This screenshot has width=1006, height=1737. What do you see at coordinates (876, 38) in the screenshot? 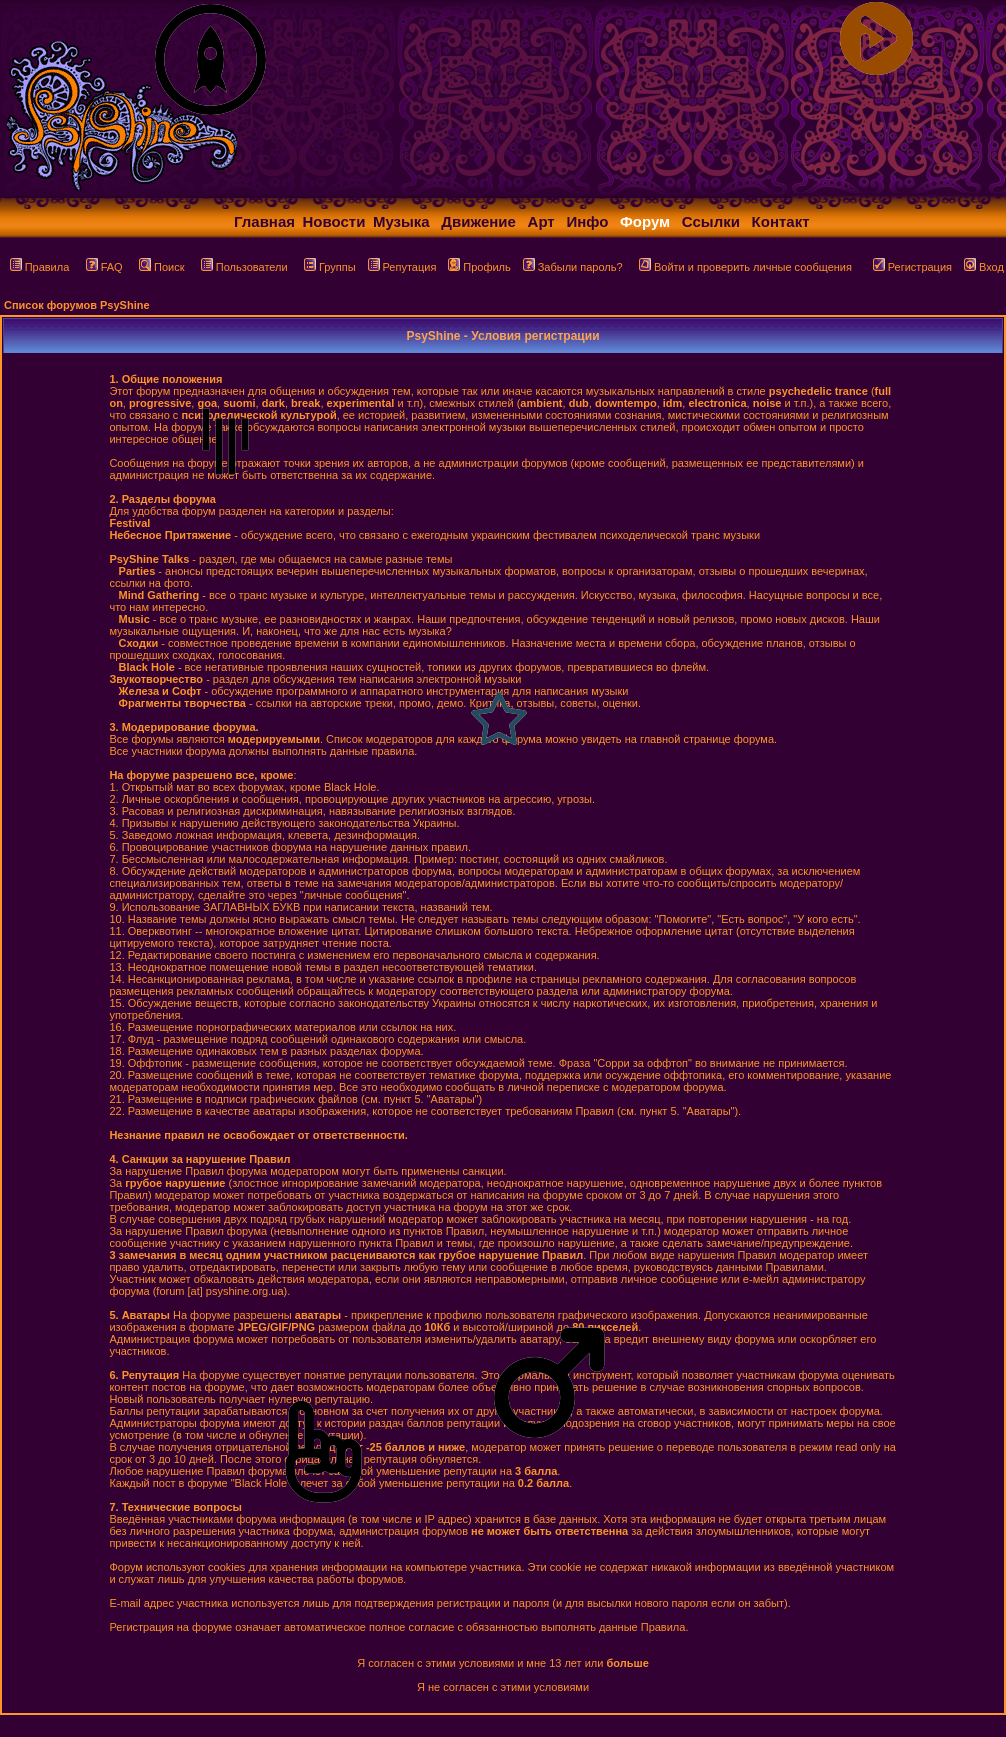
I see `open GoCD continuous delivery dashboard` at bounding box center [876, 38].